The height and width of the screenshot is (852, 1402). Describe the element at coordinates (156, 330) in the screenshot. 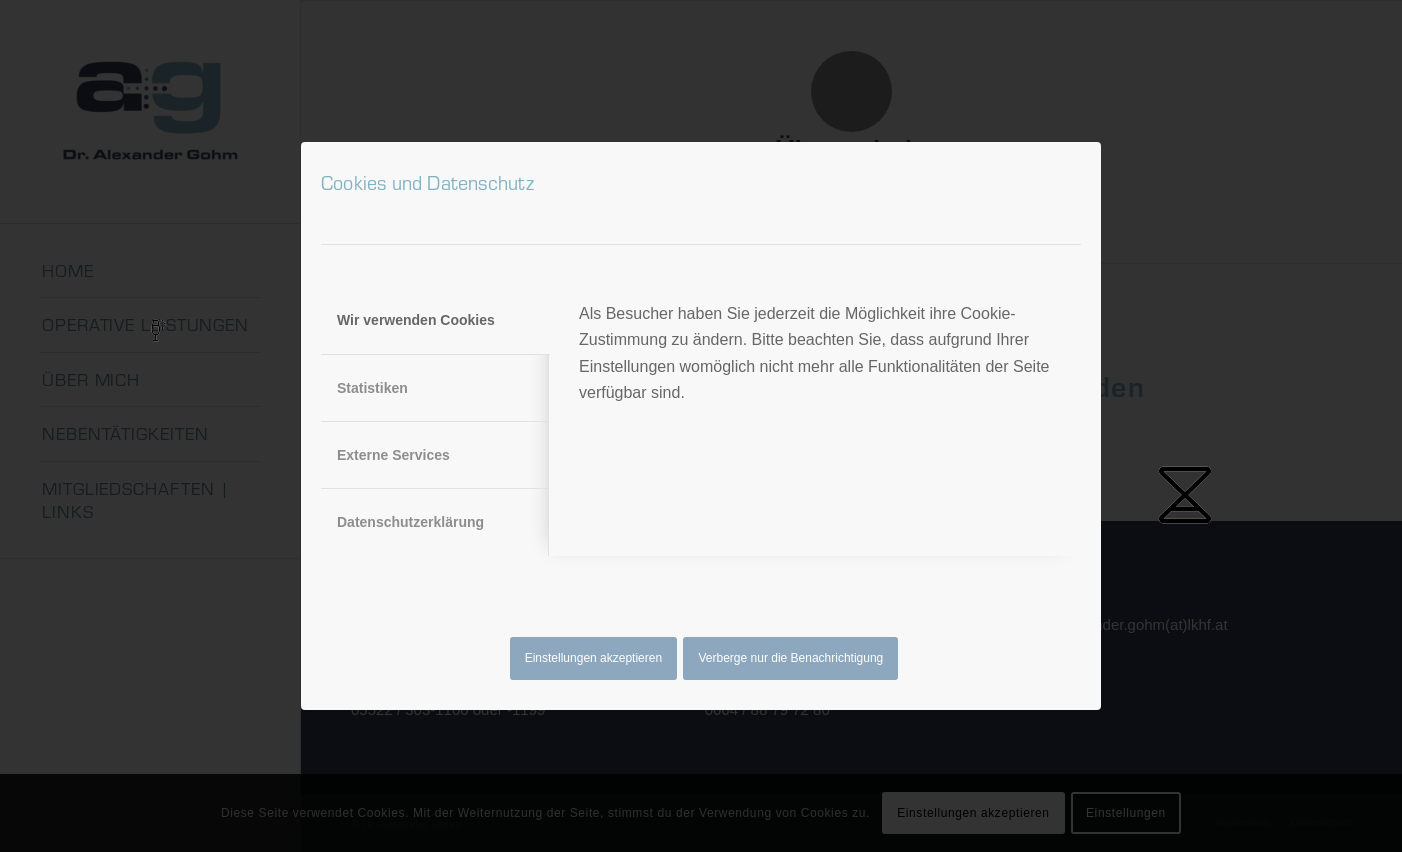

I see `celebrate an achievement or milestone` at that location.